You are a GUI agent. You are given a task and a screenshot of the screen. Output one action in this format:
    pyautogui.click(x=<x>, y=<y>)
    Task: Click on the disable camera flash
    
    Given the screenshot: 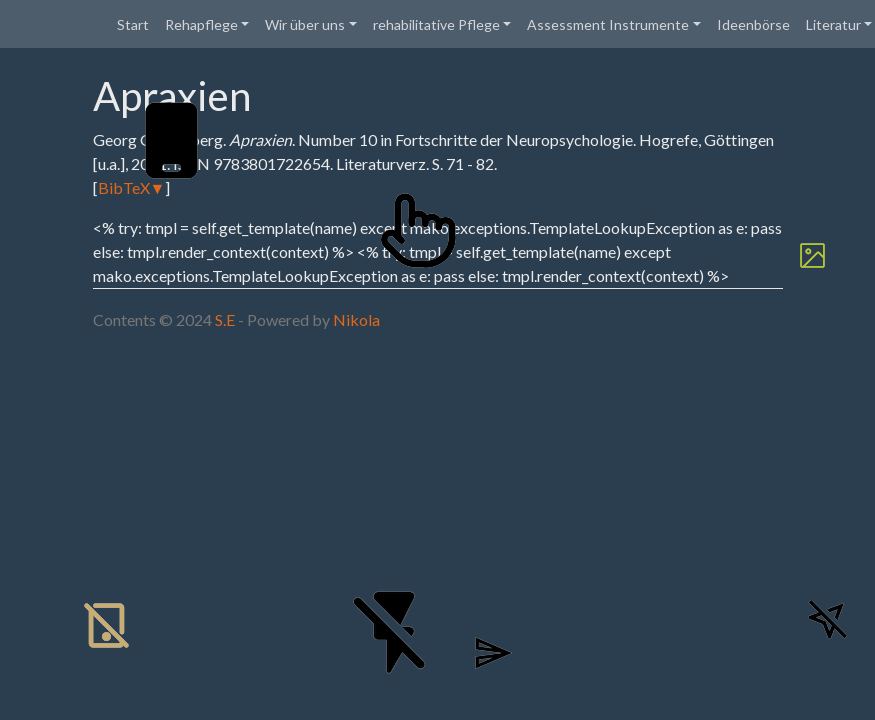 What is the action you would take?
    pyautogui.click(x=395, y=635)
    